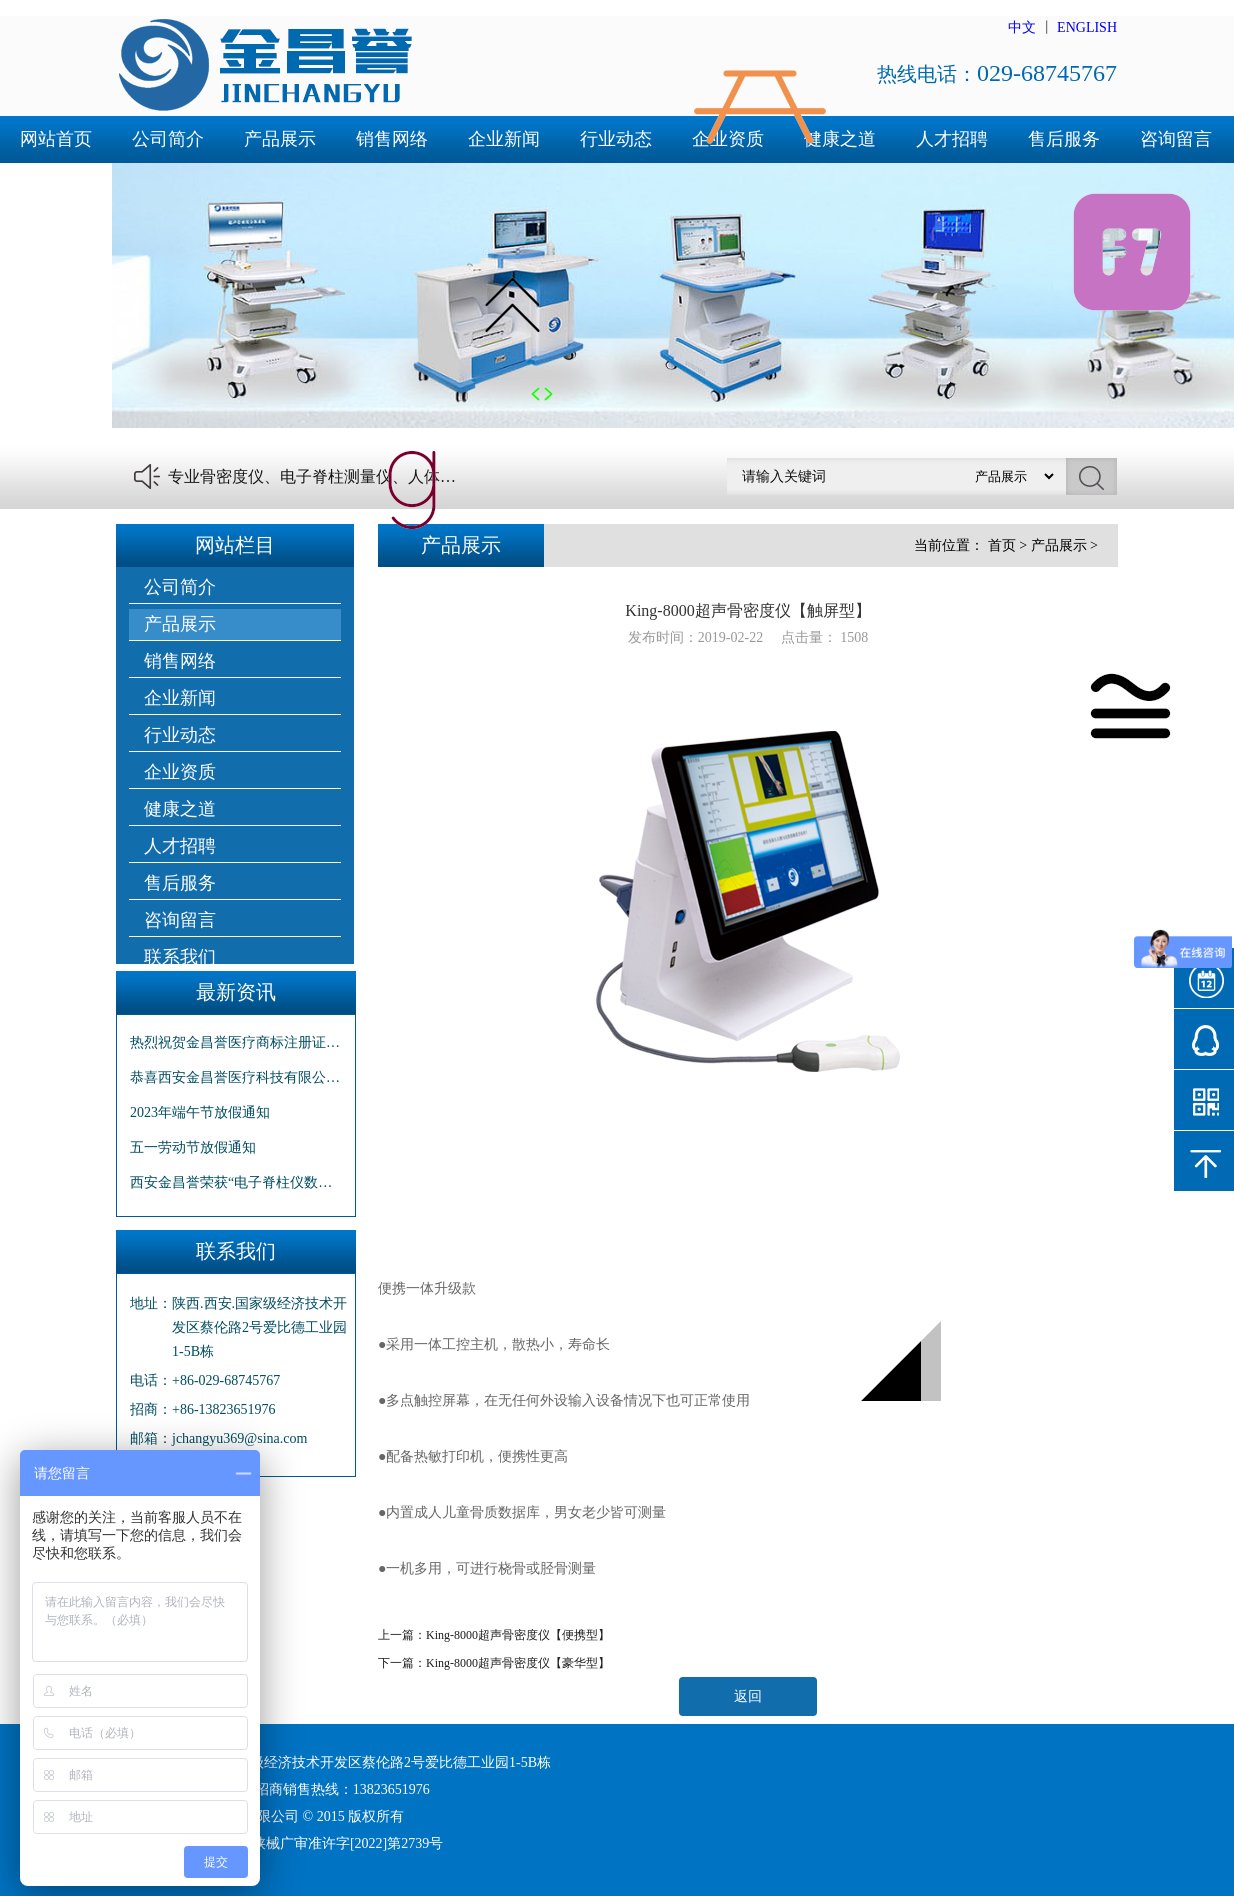  Describe the element at coordinates (901, 1361) in the screenshot. I see `indicates current cellular network signal strength` at that location.